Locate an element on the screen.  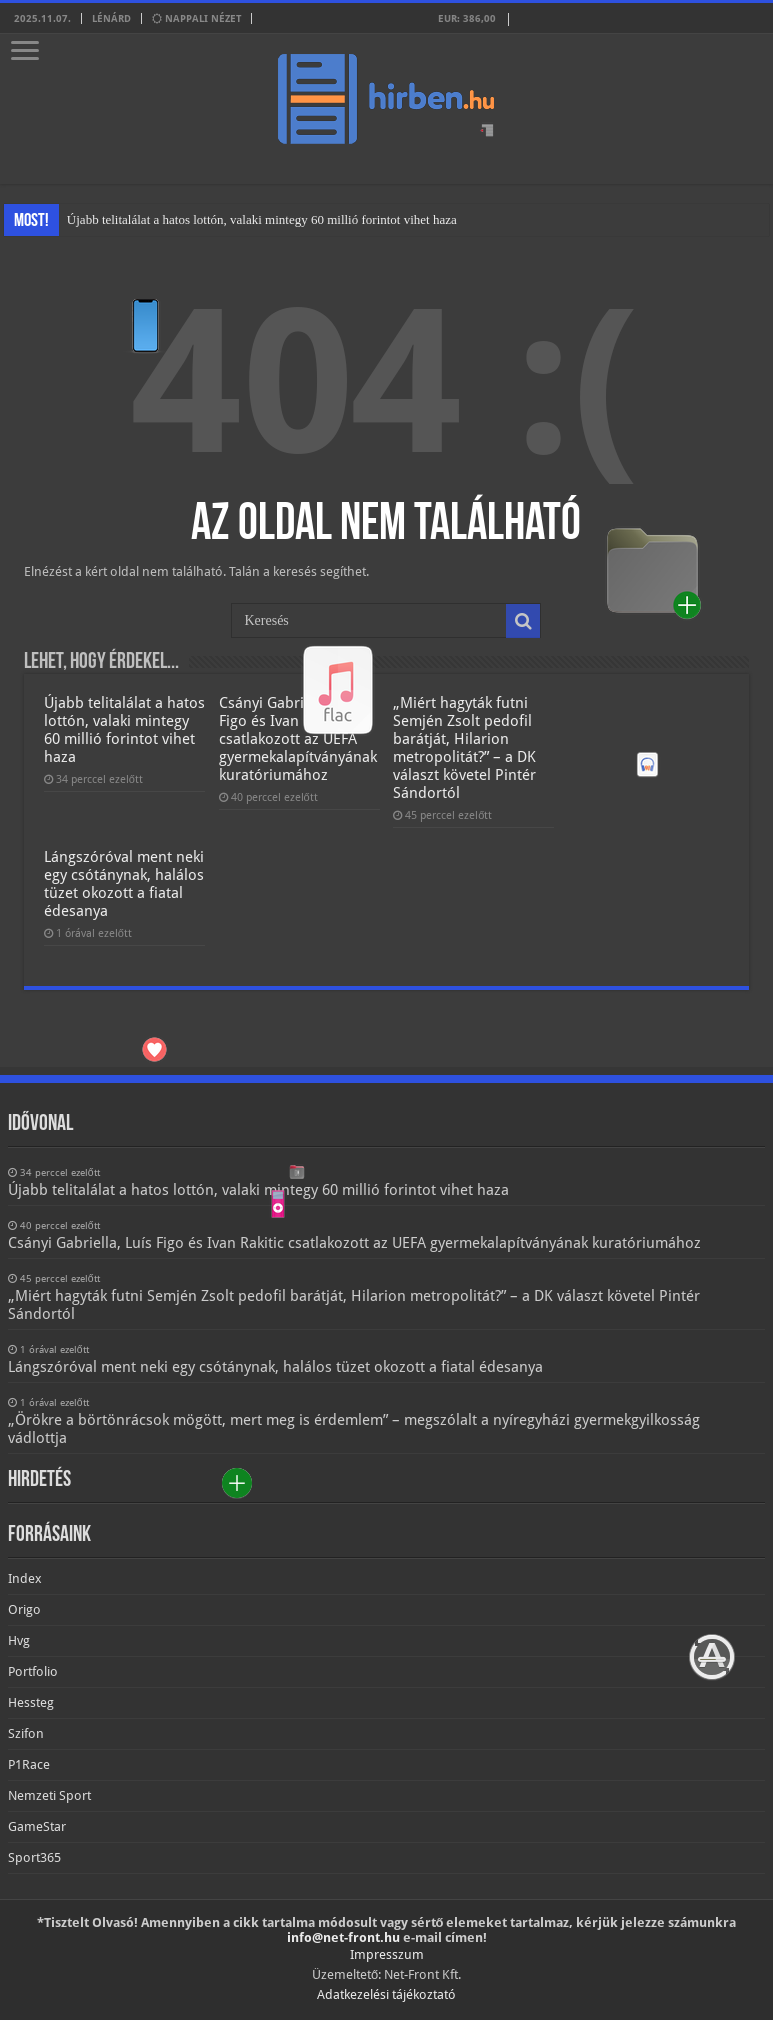
open templates folder is located at coordinates (297, 1172).